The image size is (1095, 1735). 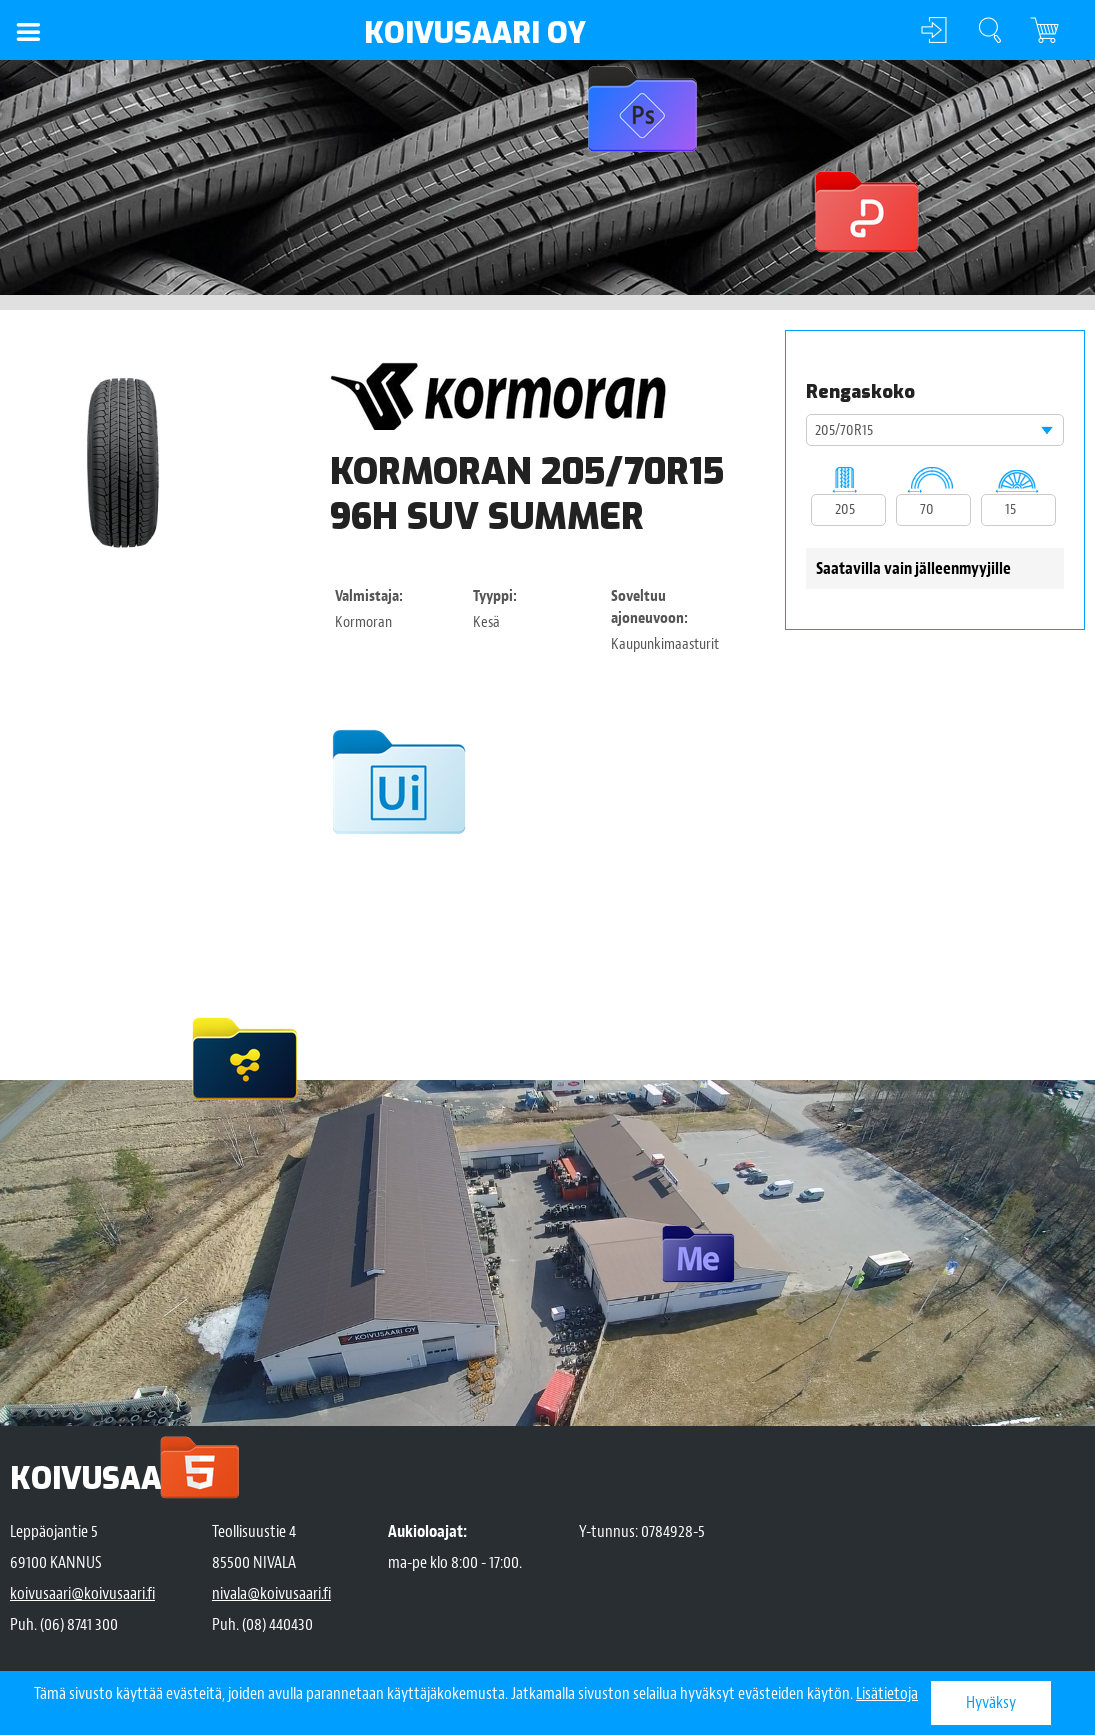 I want to click on open blackmagic fusion project files folder, so click(x=244, y=1061).